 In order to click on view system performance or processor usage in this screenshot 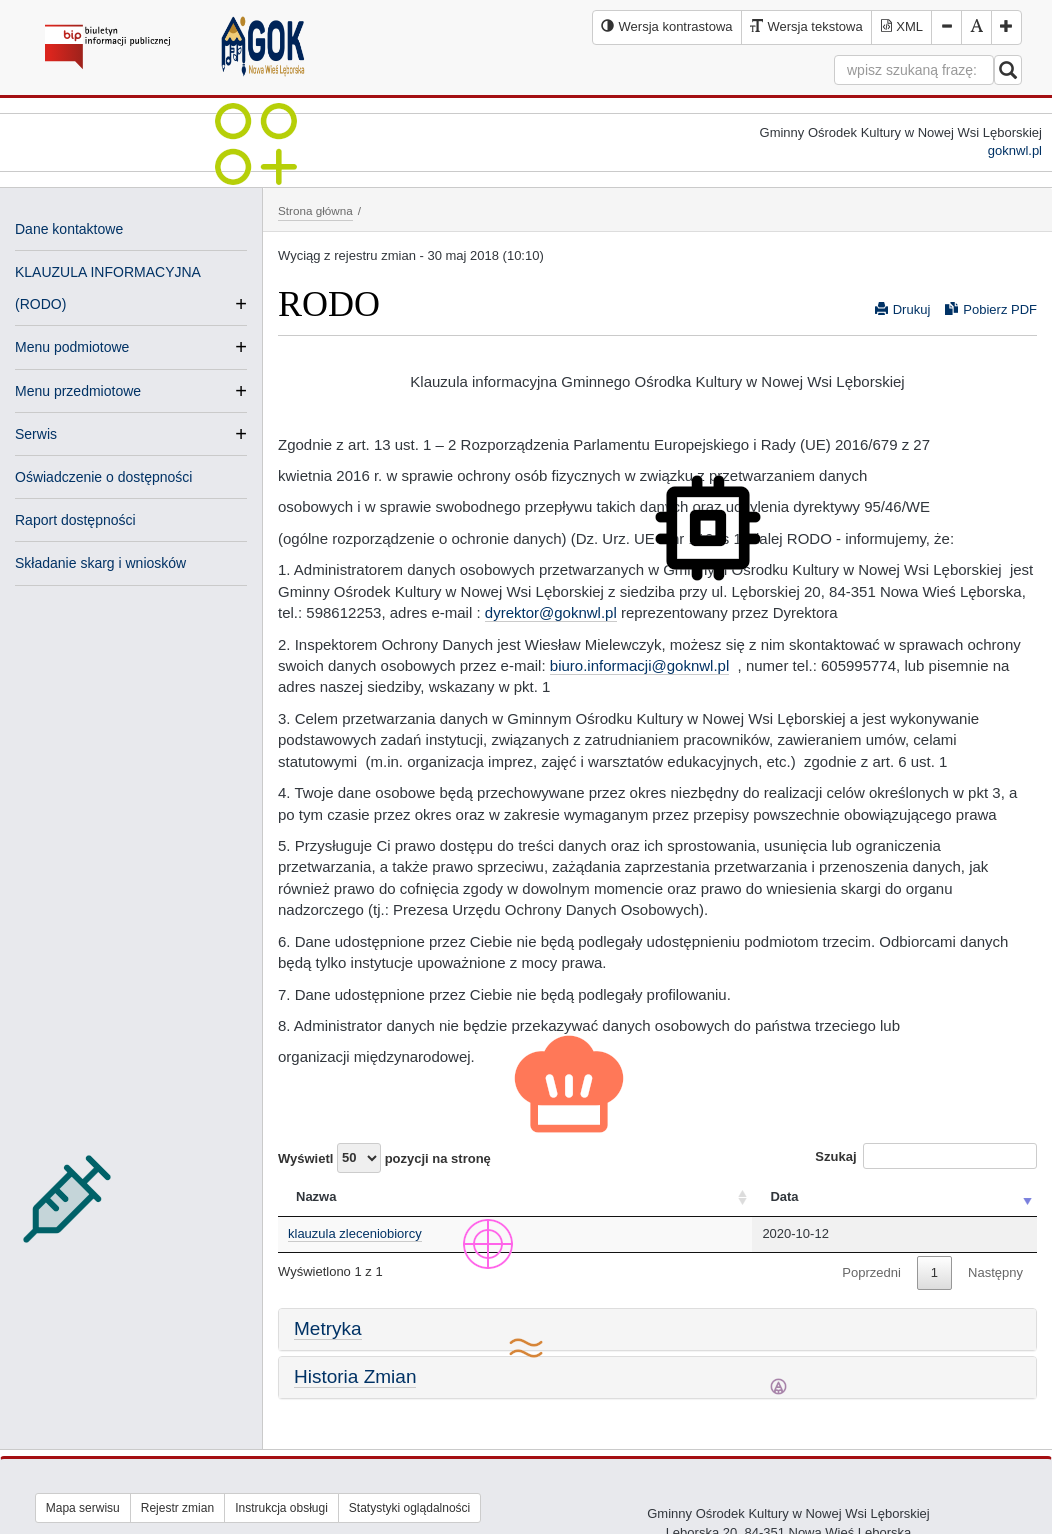, I will do `click(708, 528)`.